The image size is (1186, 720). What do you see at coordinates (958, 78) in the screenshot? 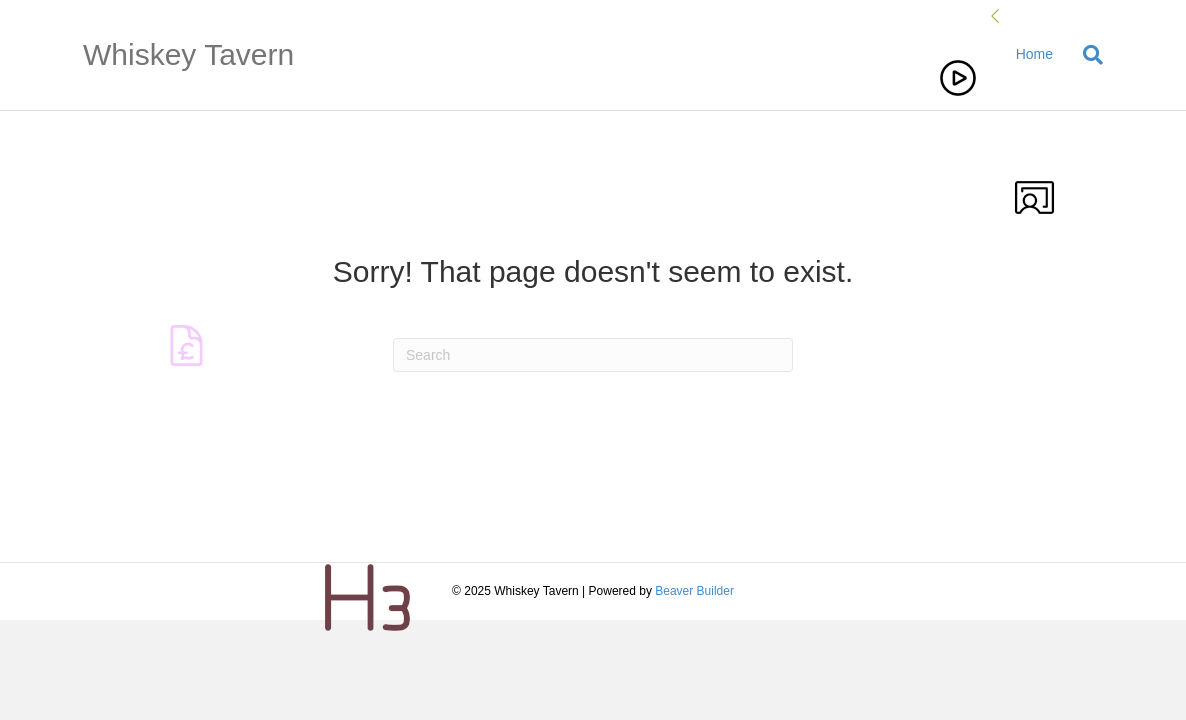
I see `play media or video content` at bounding box center [958, 78].